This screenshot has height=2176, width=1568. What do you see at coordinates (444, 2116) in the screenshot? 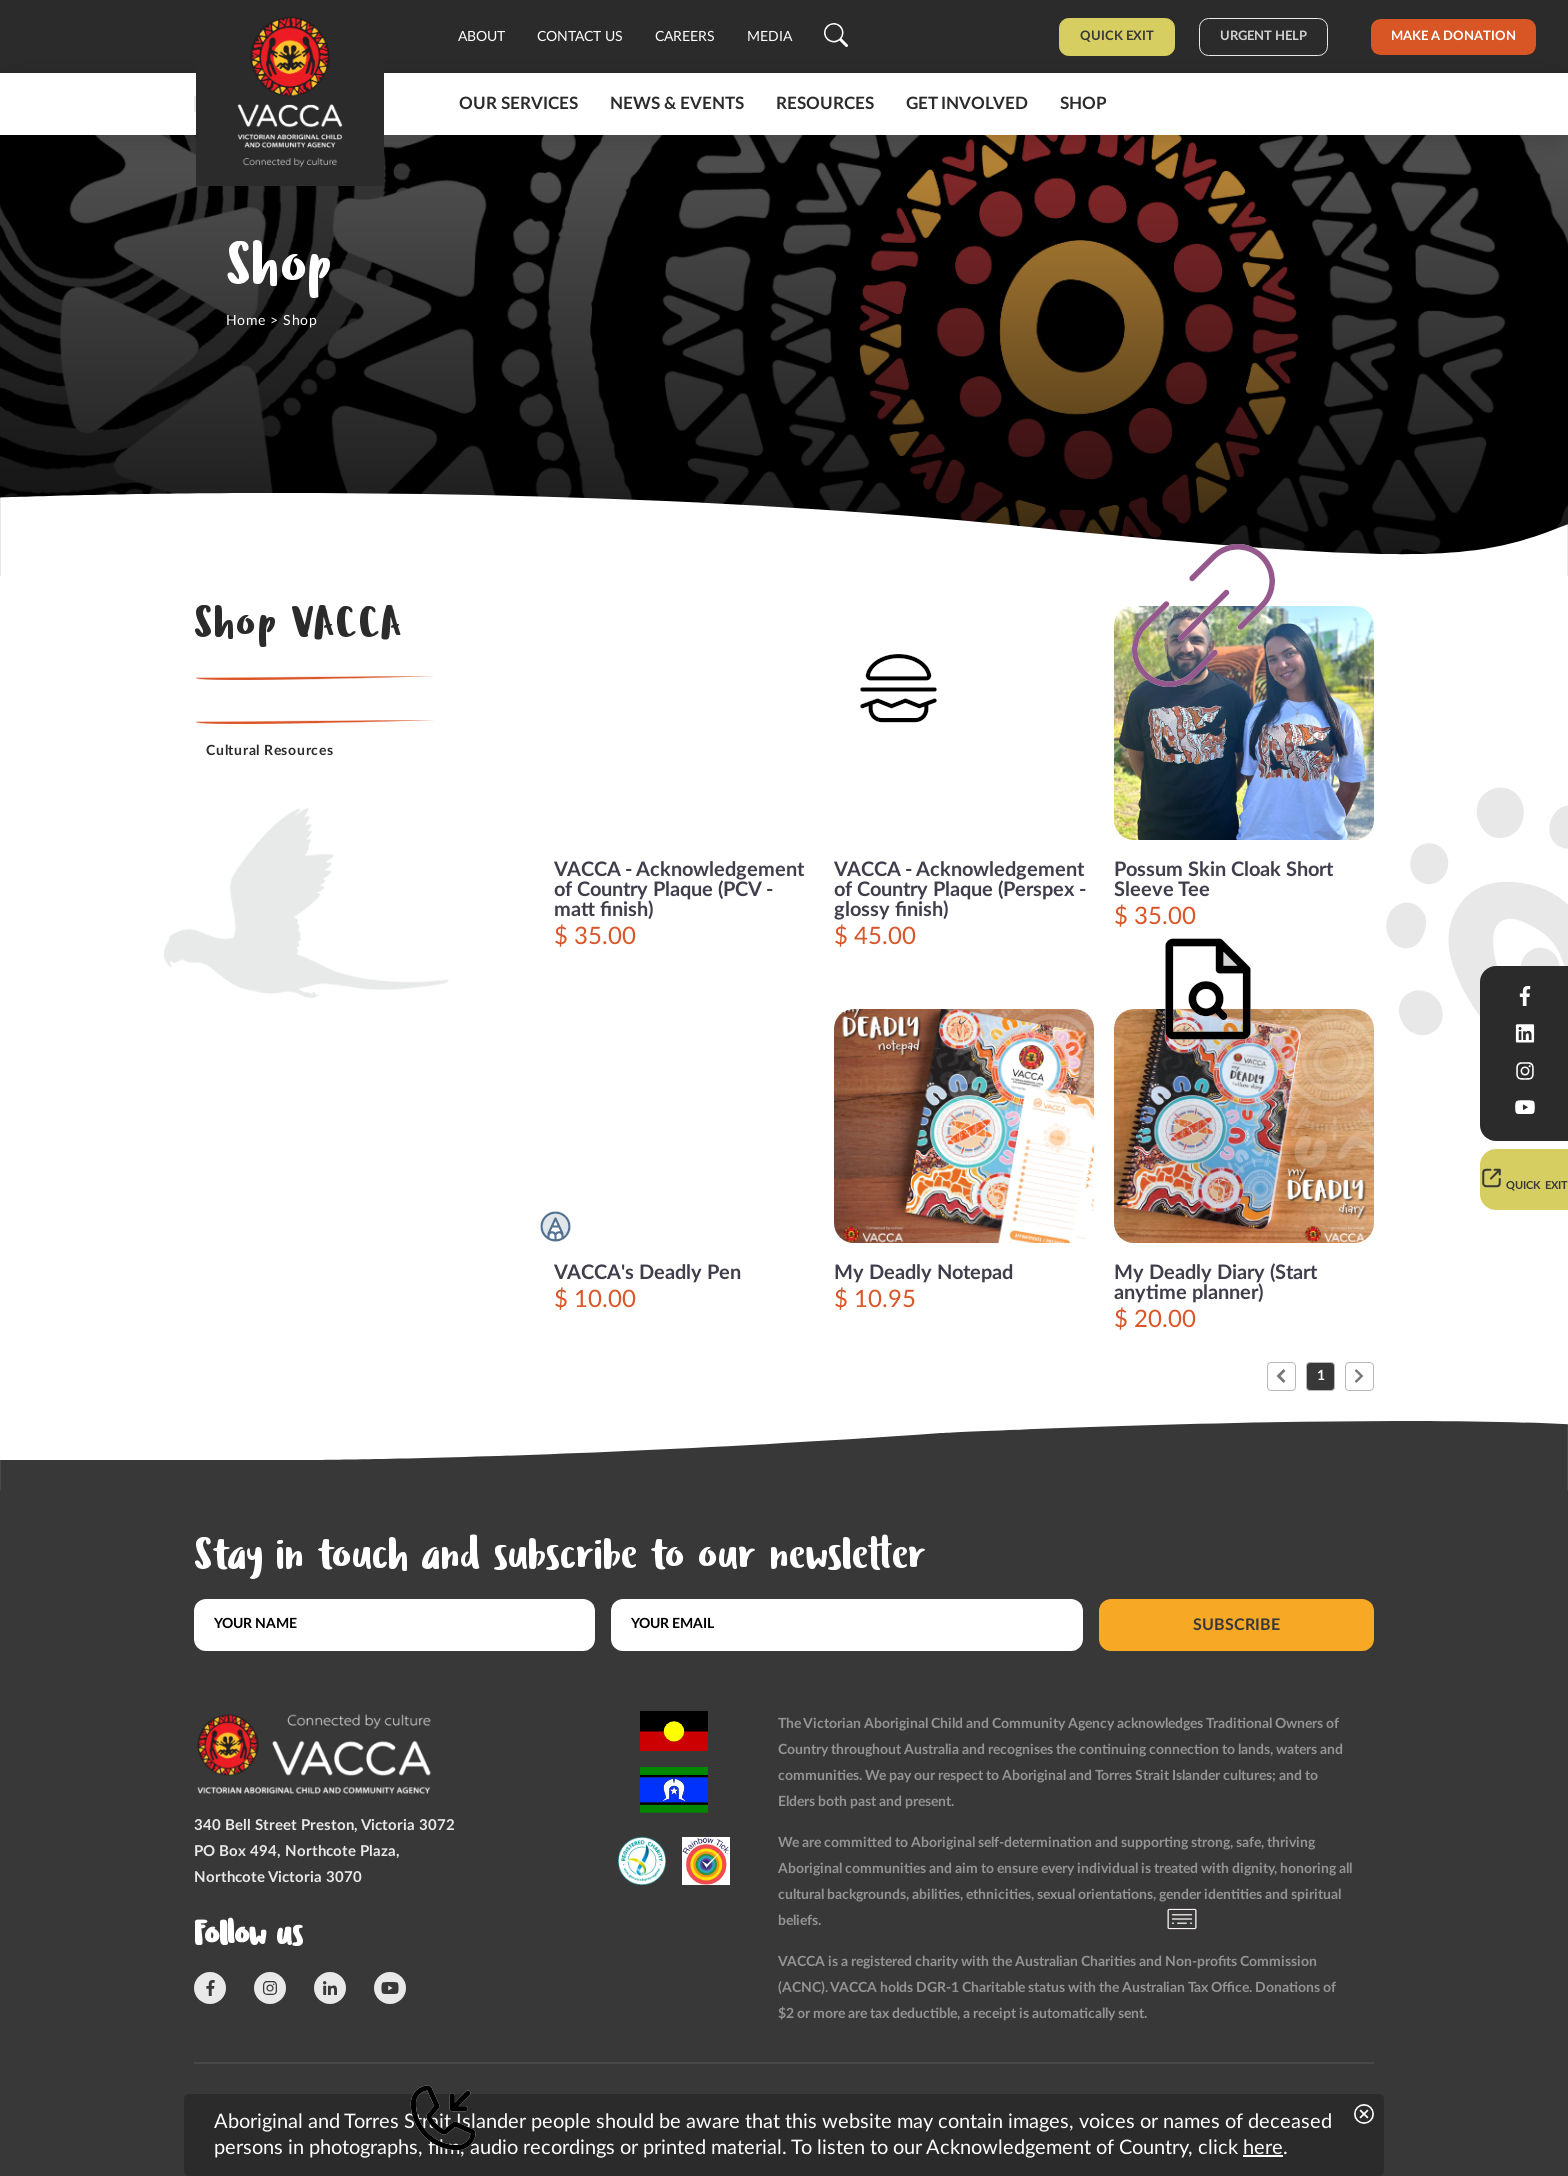
I see `indicates an incoming phone call` at bounding box center [444, 2116].